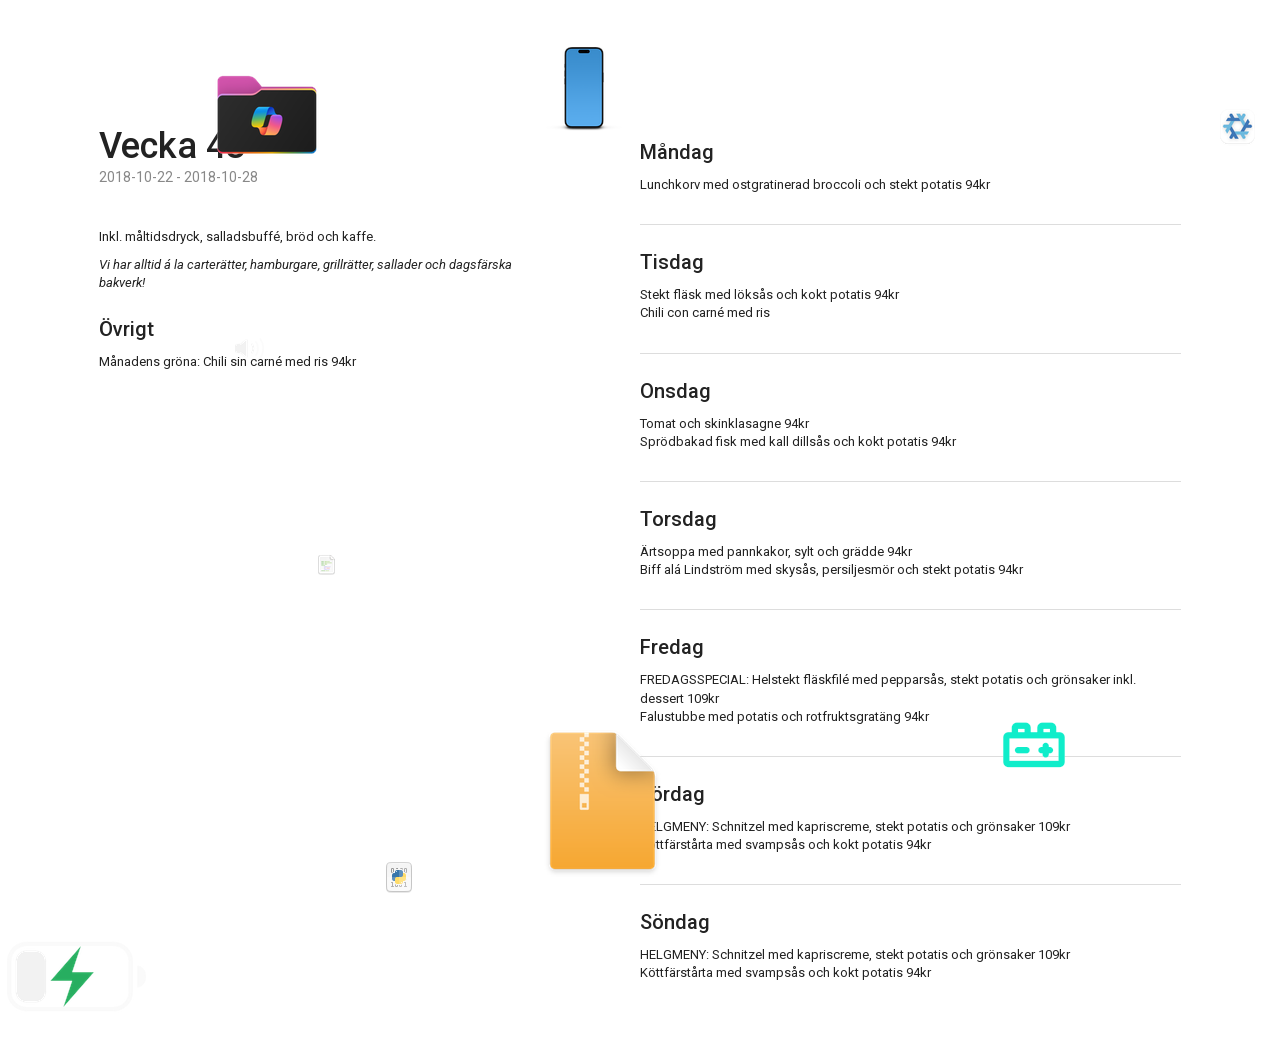  I want to click on open nixos configuration or settings, so click(1237, 126).